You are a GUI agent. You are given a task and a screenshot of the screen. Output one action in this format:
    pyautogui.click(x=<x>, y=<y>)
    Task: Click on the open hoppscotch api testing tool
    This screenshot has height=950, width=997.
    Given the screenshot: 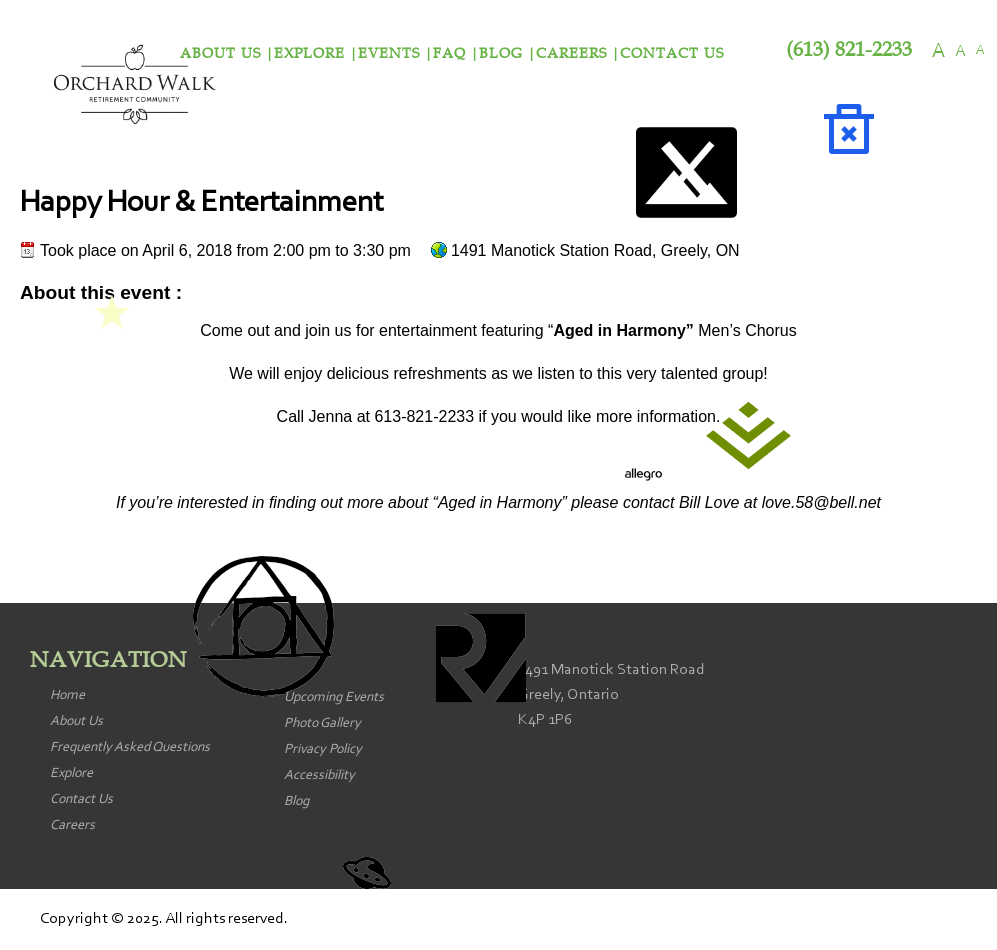 What is the action you would take?
    pyautogui.click(x=367, y=873)
    